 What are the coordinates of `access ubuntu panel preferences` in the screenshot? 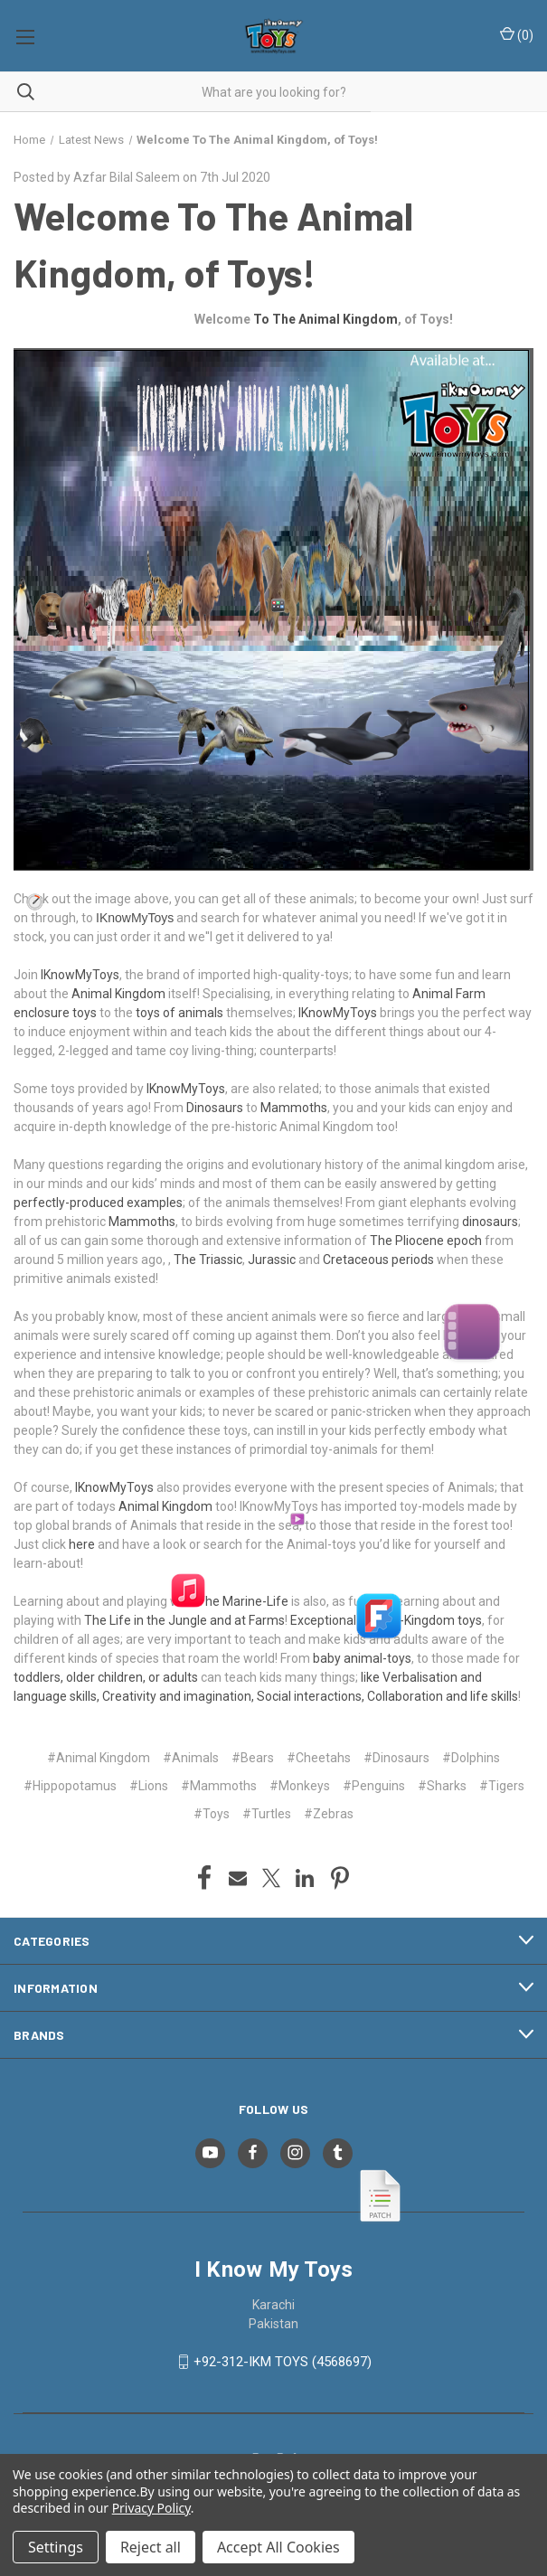 It's located at (472, 1333).